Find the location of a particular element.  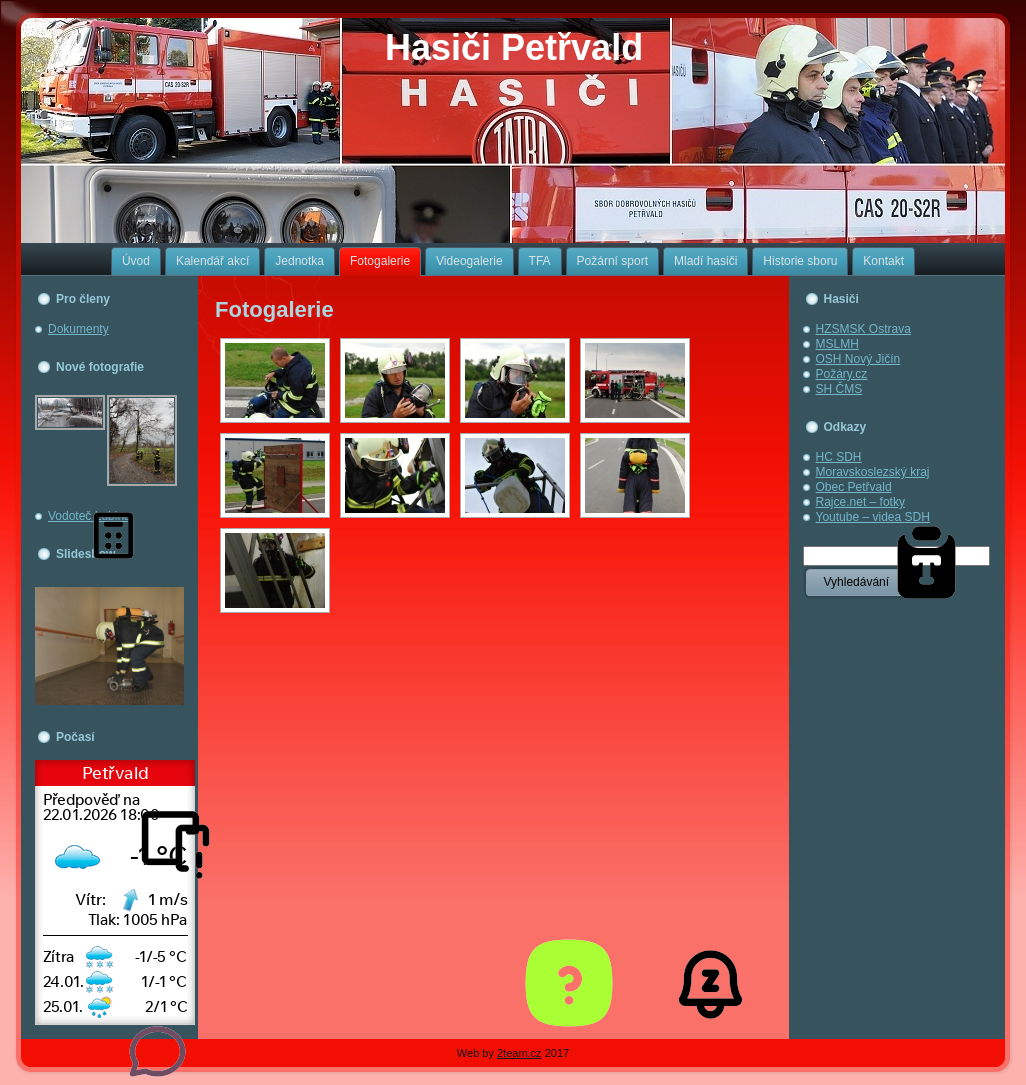

access copied text formatting options is located at coordinates (926, 562).